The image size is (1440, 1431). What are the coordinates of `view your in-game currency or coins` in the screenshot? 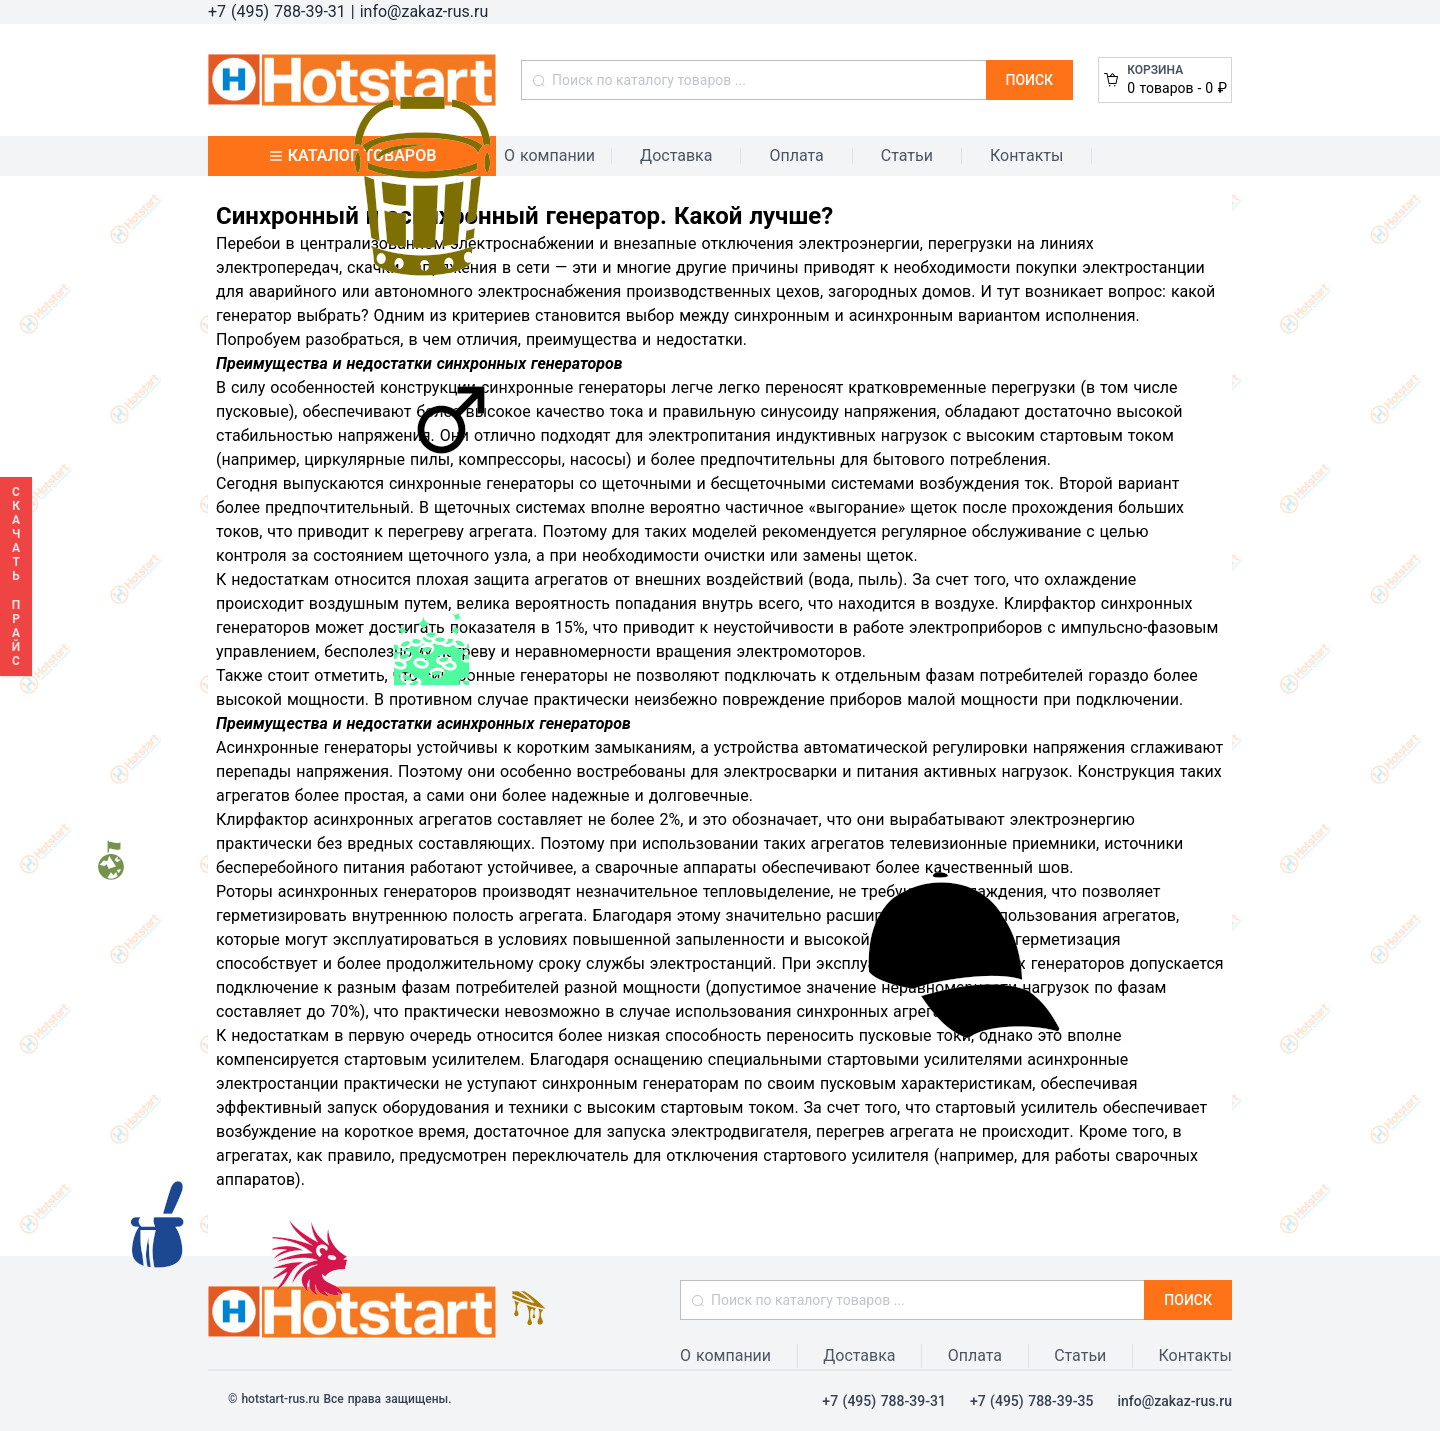 It's located at (431, 648).